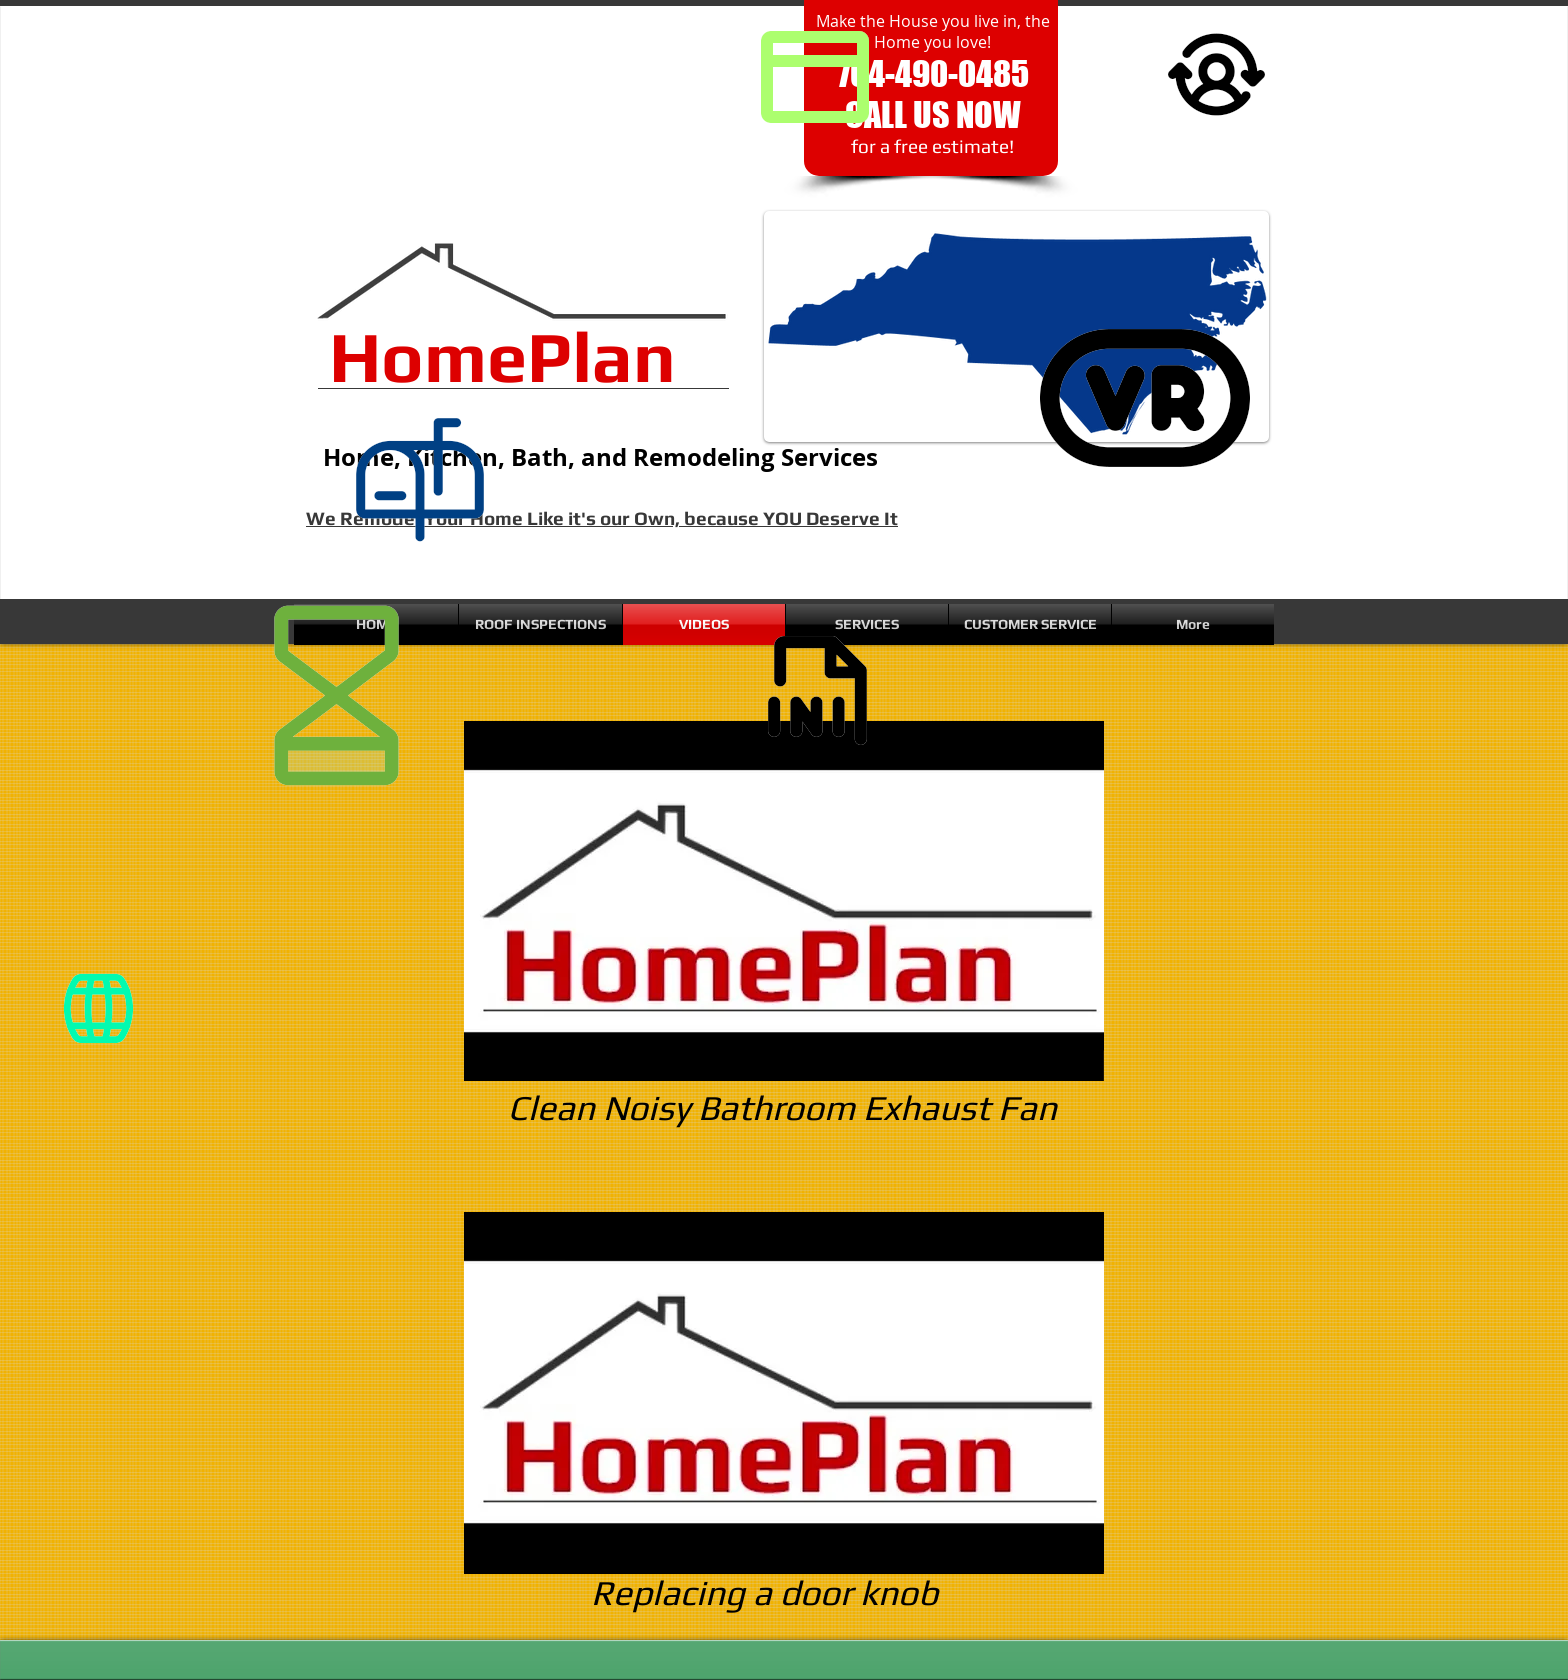 Image resolution: width=1568 pixels, height=1680 pixels. What do you see at coordinates (336, 695) in the screenshot?
I see `indicates time is running low` at bounding box center [336, 695].